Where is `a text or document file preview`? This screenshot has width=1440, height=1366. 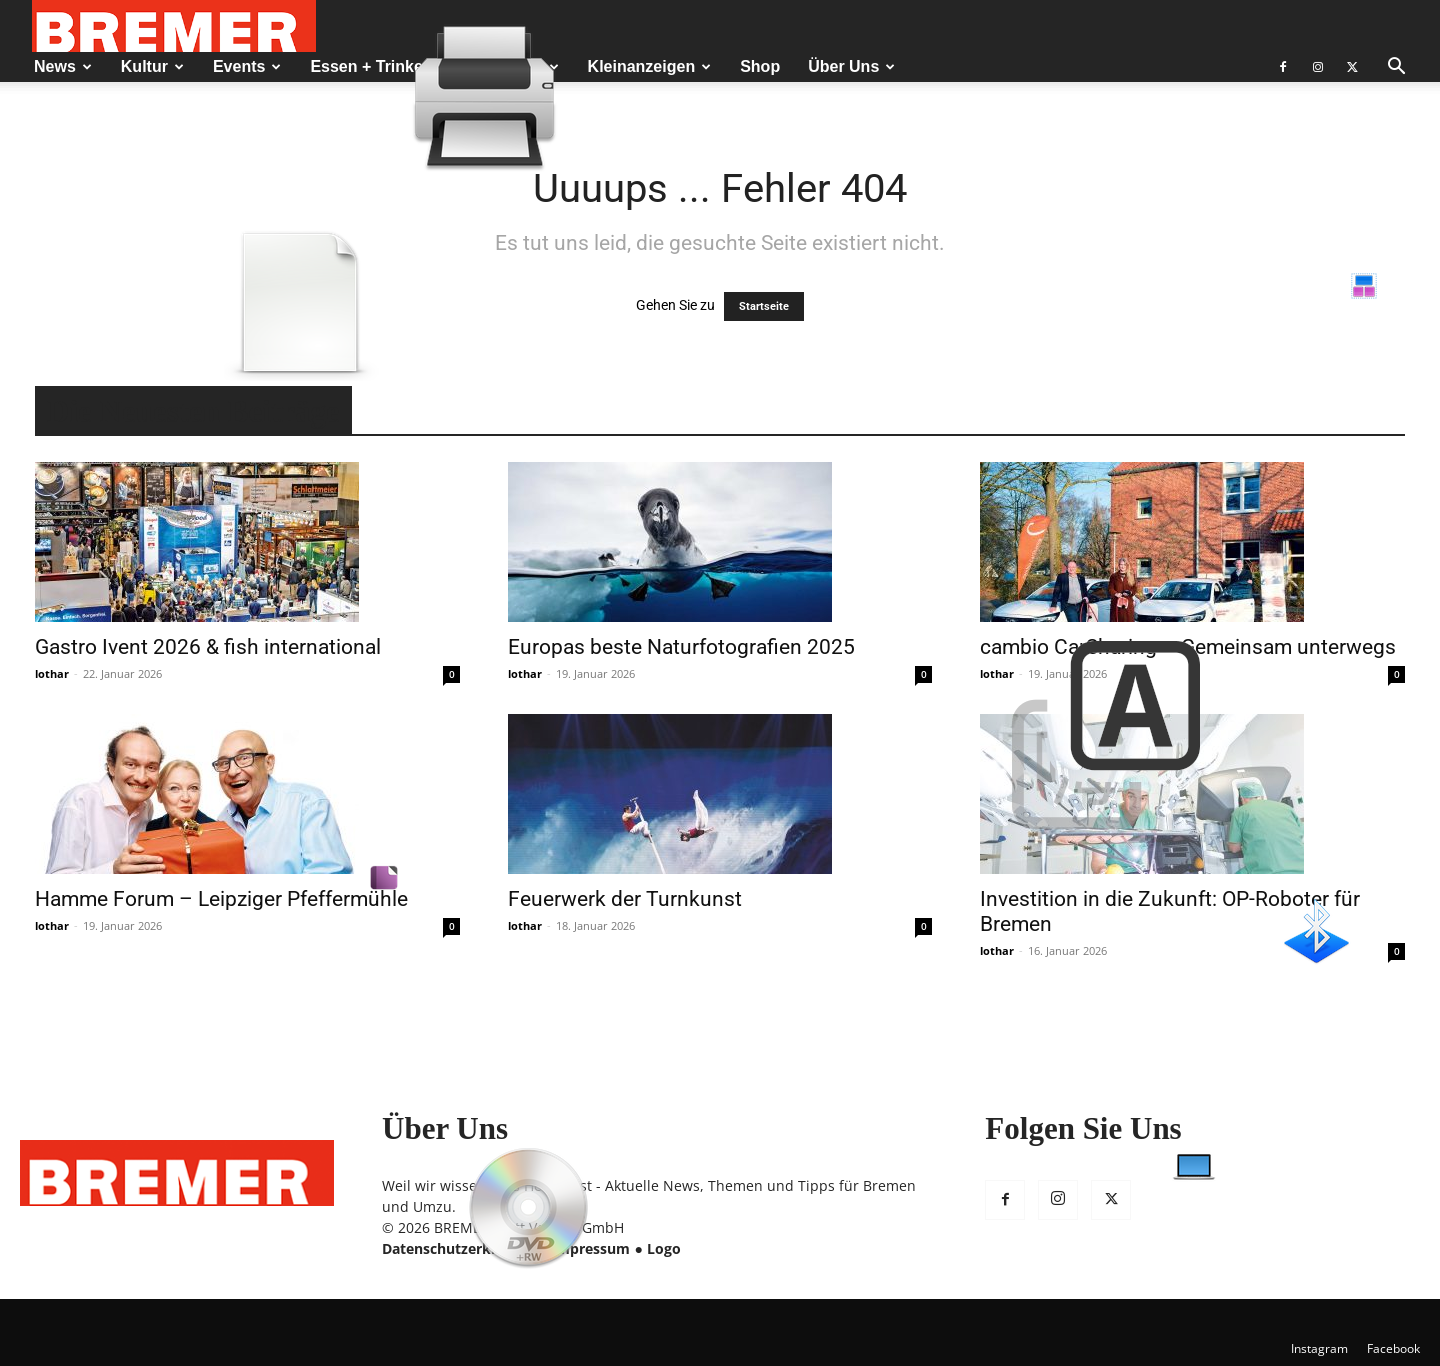
a text or document file preview is located at coordinates (302, 302).